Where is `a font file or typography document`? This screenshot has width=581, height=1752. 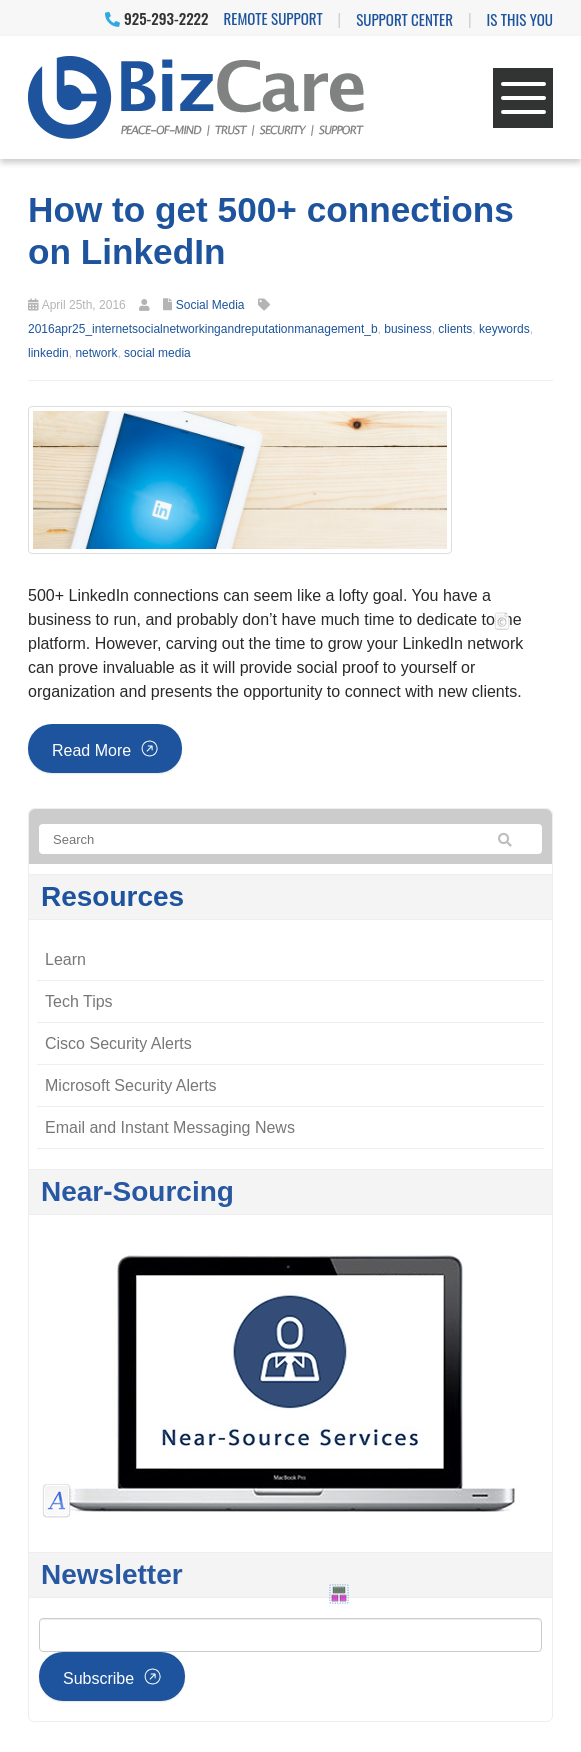 a font file or typography document is located at coordinates (56, 1500).